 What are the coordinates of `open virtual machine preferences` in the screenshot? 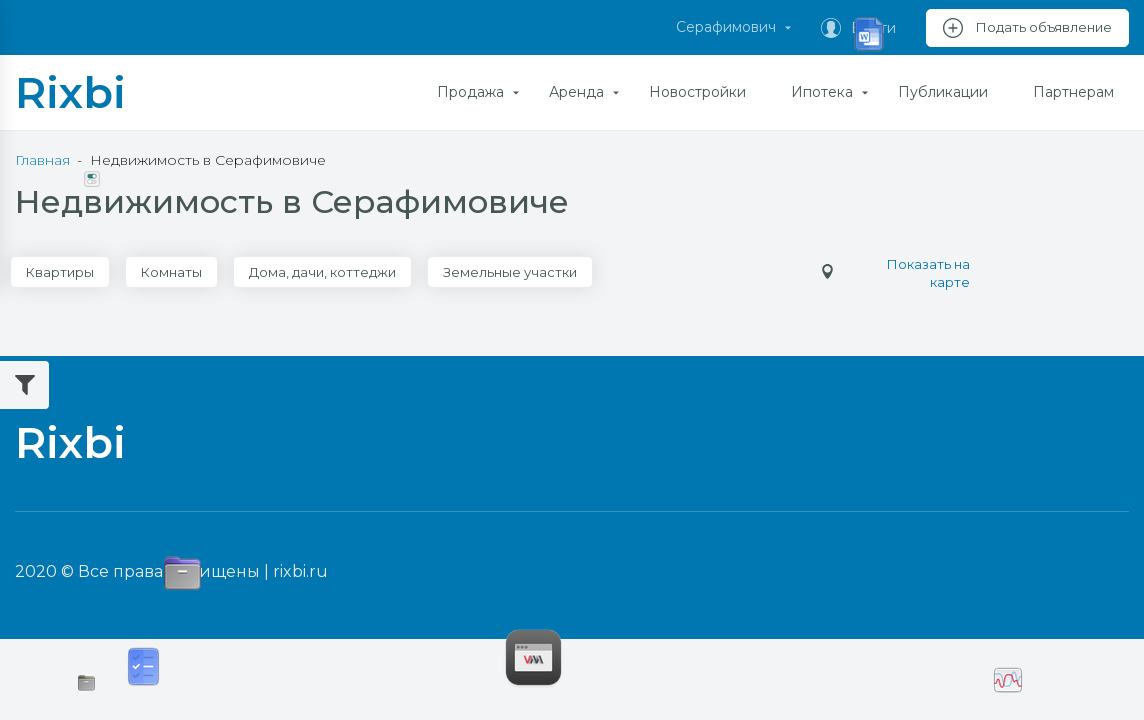 It's located at (533, 657).